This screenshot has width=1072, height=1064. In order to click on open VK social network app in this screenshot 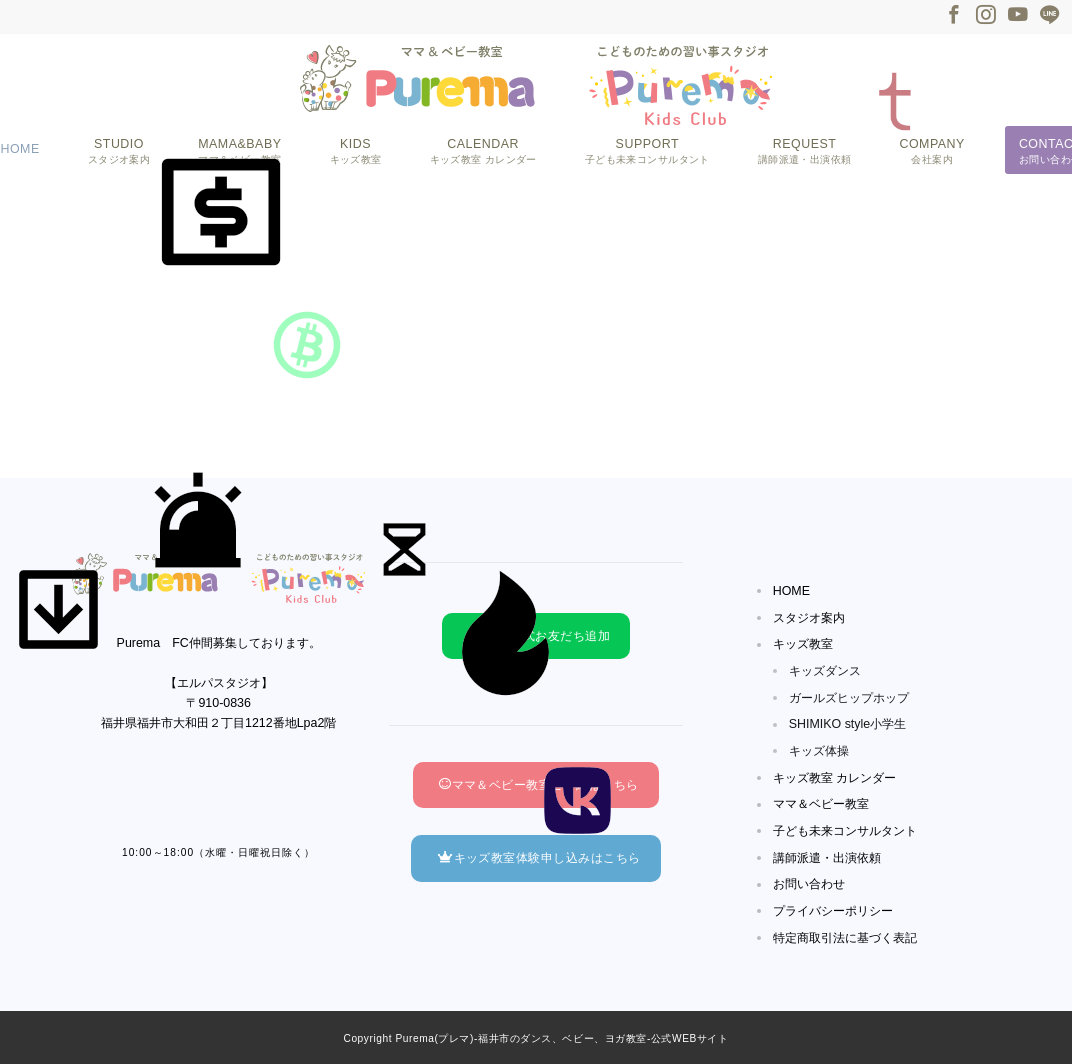, I will do `click(577, 800)`.